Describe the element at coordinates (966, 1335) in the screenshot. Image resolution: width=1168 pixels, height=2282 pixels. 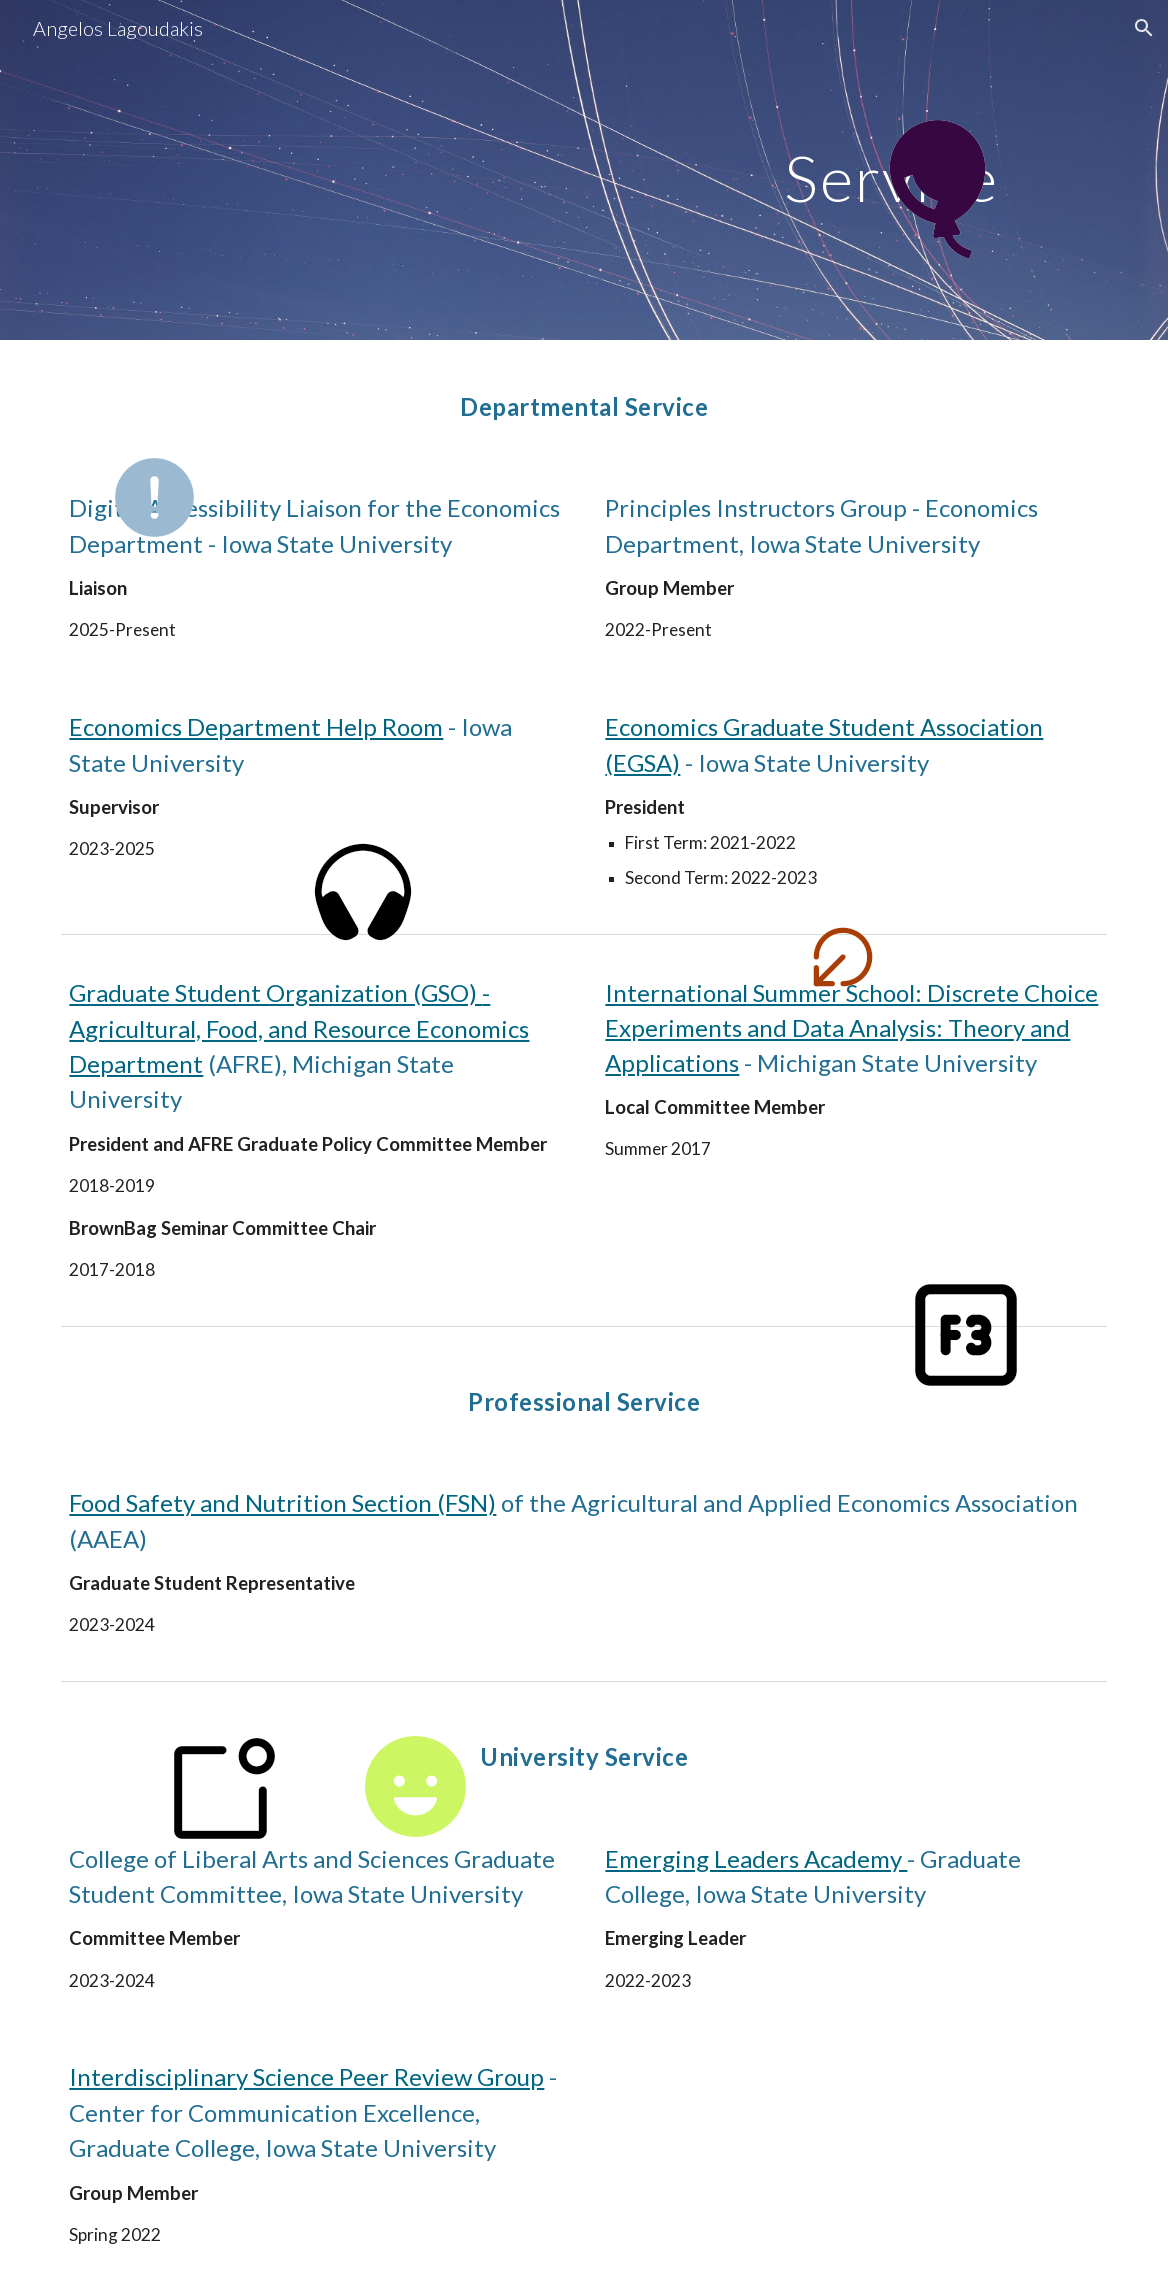
I see `press F3 keyboard shortcut` at that location.